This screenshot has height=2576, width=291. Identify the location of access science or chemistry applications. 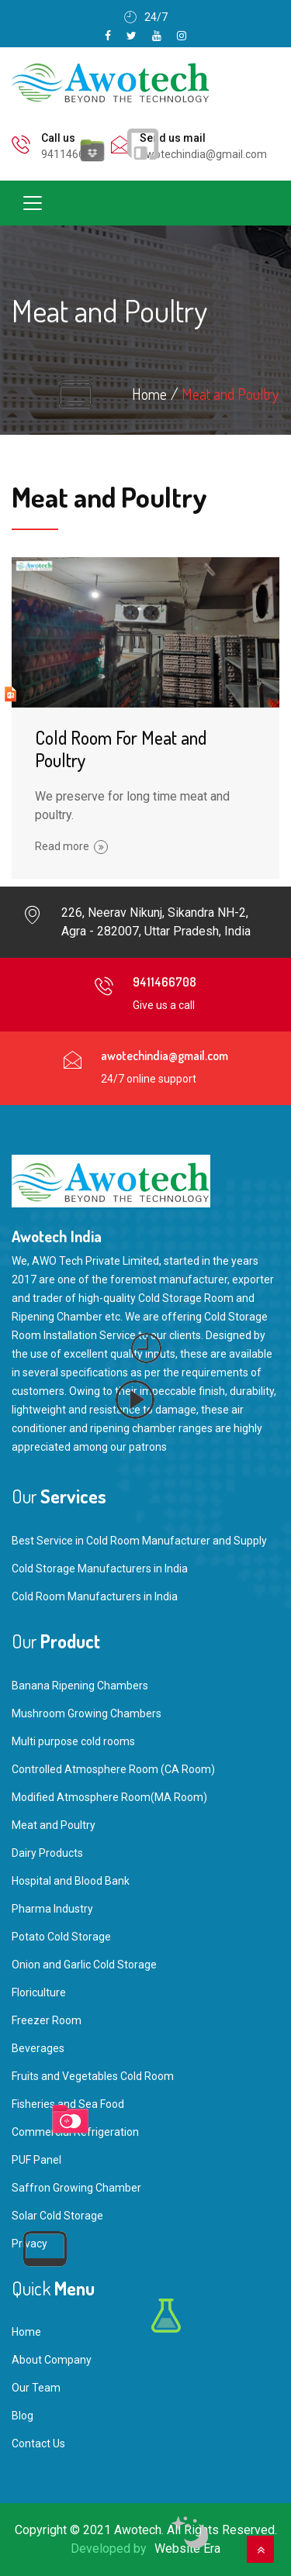
(166, 2316).